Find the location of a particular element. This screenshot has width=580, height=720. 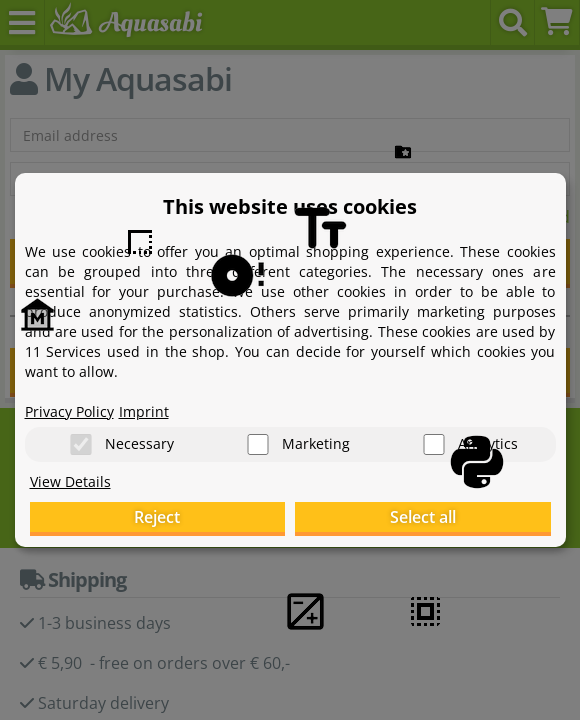

adjust image exposure settings is located at coordinates (305, 611).